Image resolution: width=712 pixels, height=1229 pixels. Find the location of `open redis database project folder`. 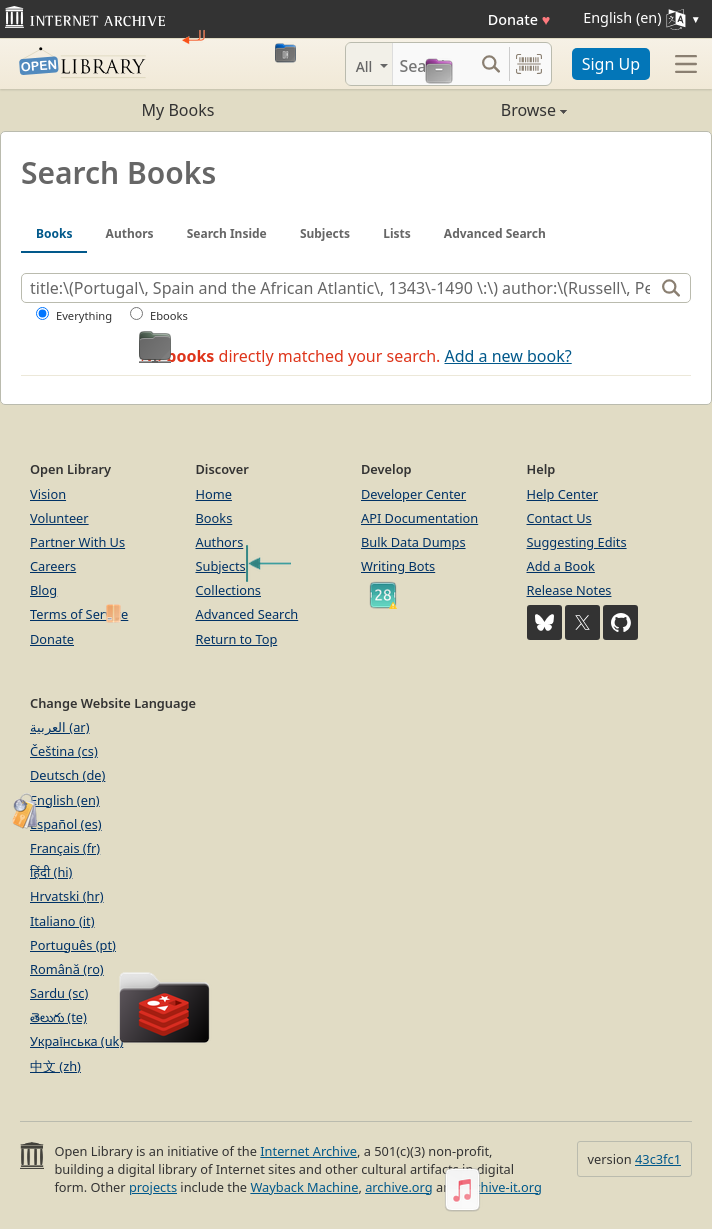

open redis database project folder is located at coordinates (164, 1010).